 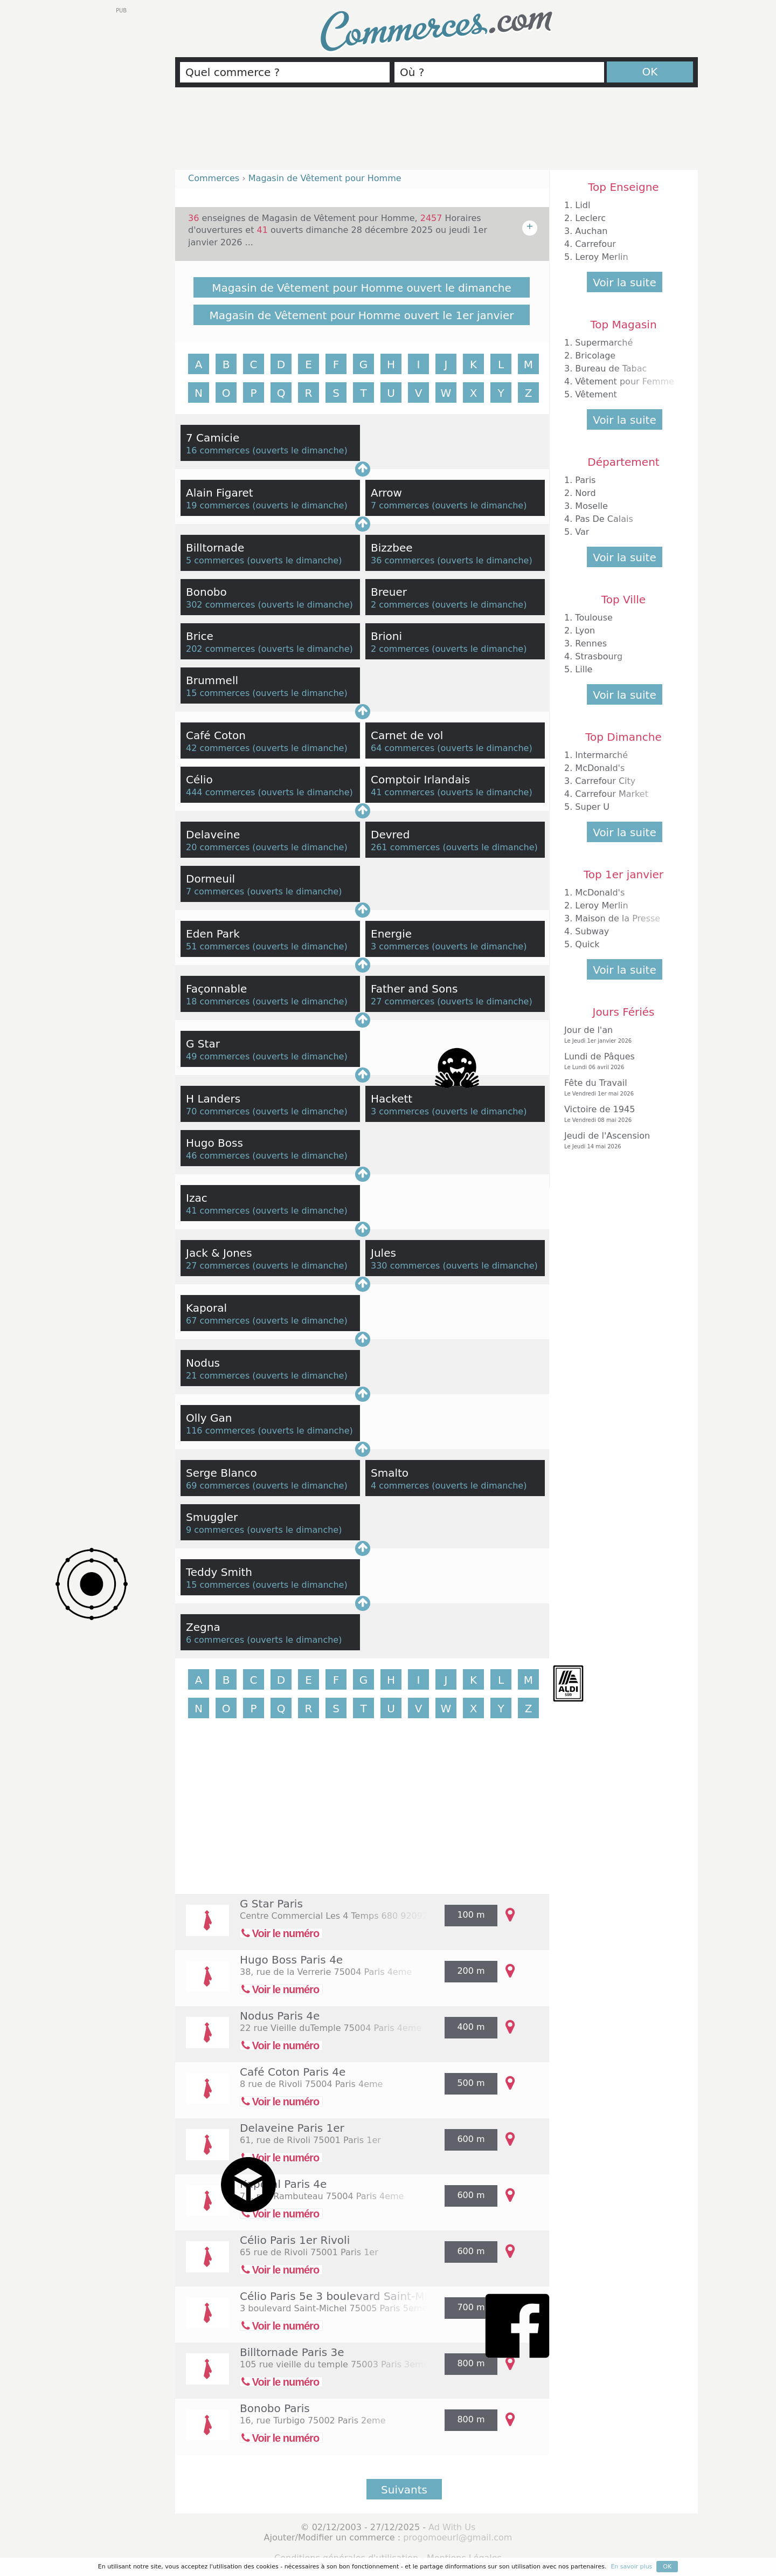 What do you see at coordinates (457, 1068) in the screenshot?
I see `visit hugging face platform` at bounding box center [457, 1068].